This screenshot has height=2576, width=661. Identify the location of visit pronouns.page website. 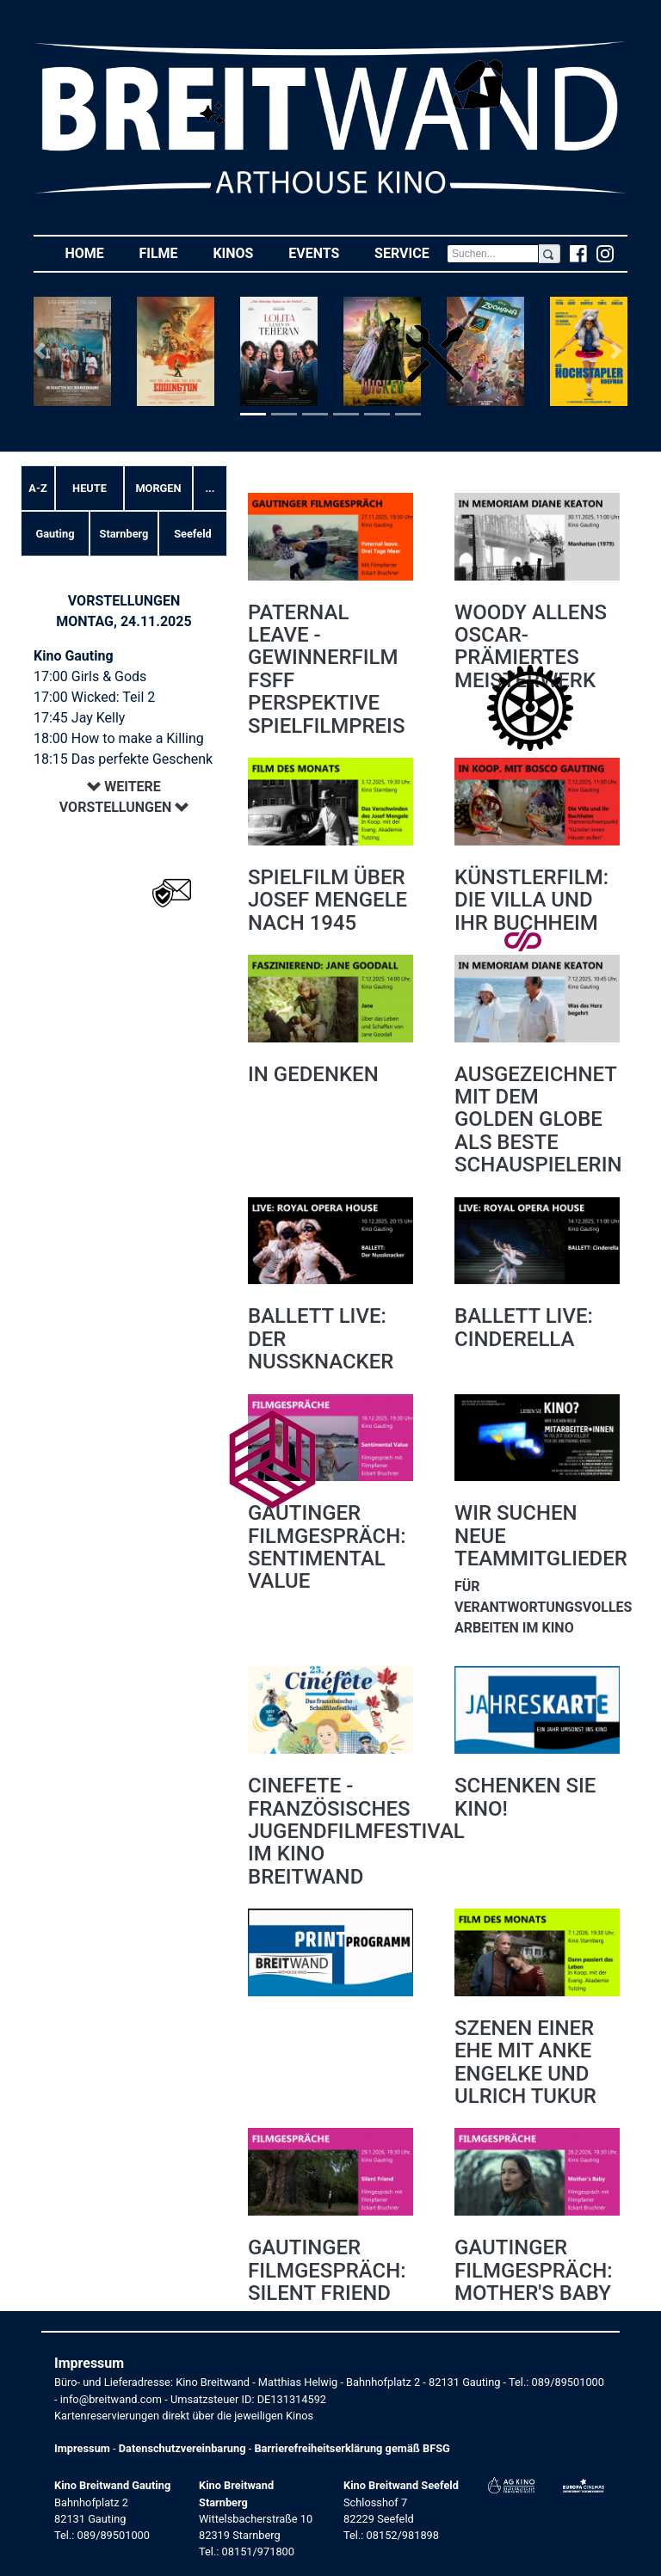
(522, 940).